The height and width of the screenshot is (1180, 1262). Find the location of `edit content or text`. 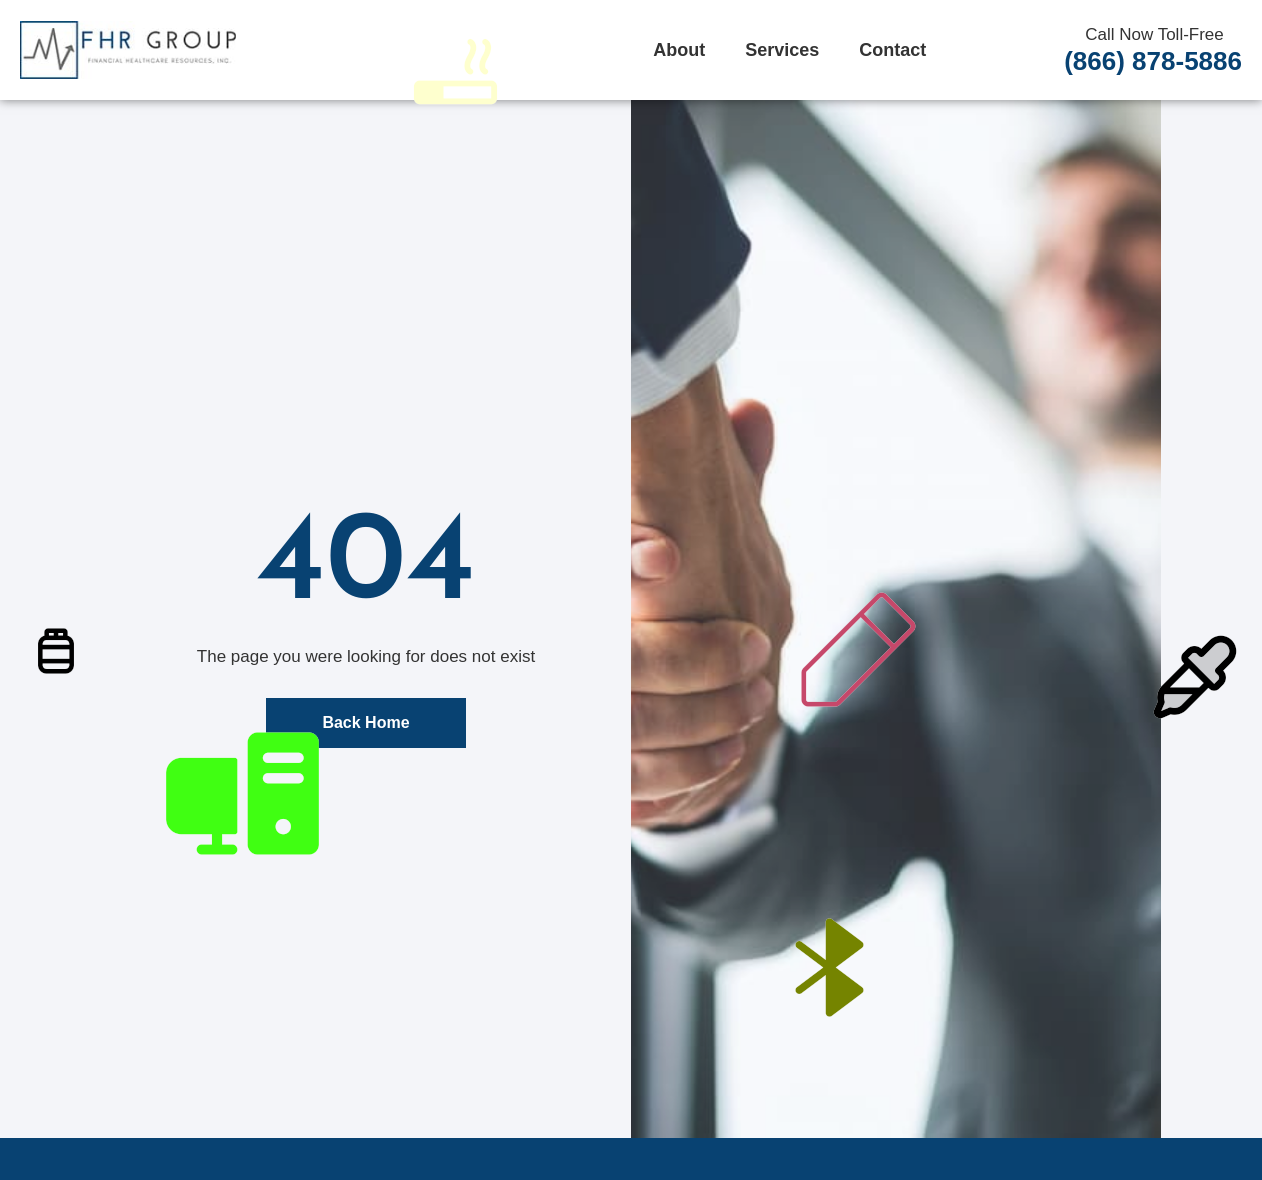

edit content or text is located at coordinates (856, 652).